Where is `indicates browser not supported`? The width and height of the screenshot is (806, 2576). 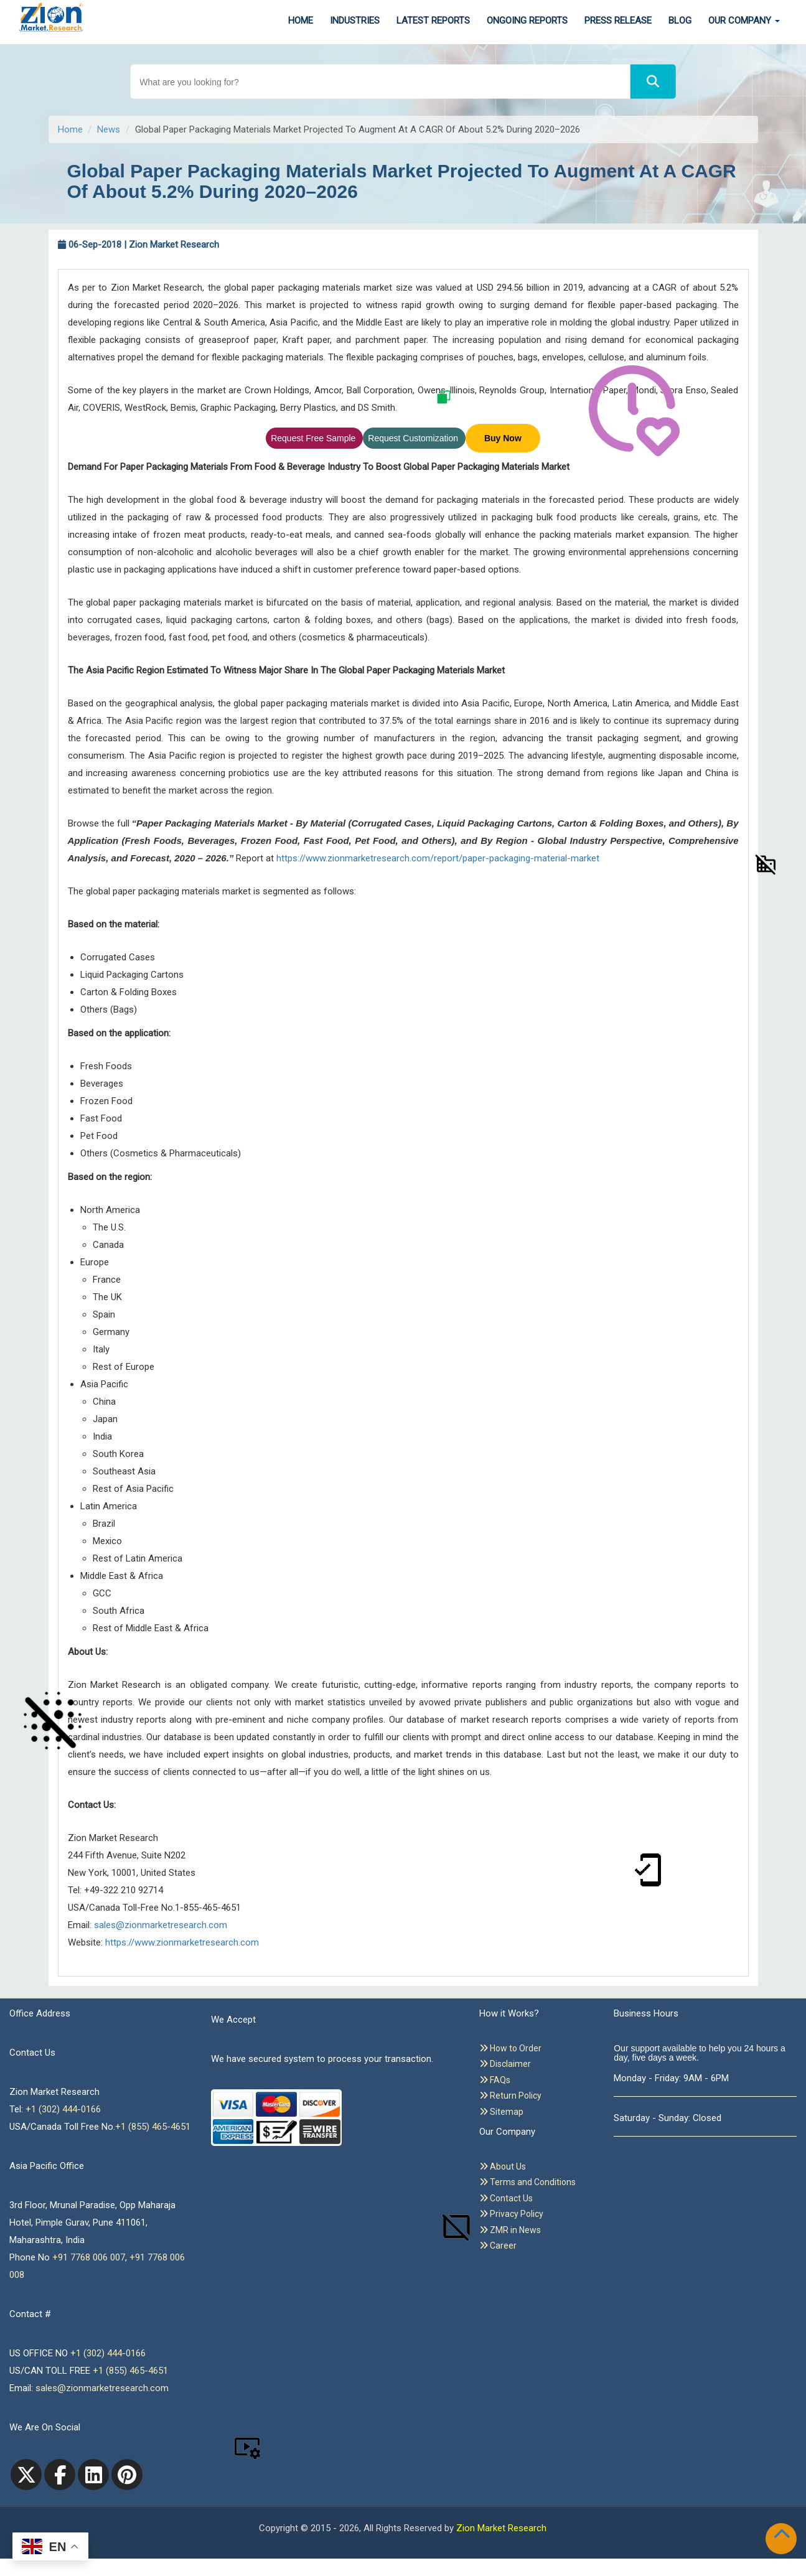 indicates browser not supported is located at coordinates (456, 2226).